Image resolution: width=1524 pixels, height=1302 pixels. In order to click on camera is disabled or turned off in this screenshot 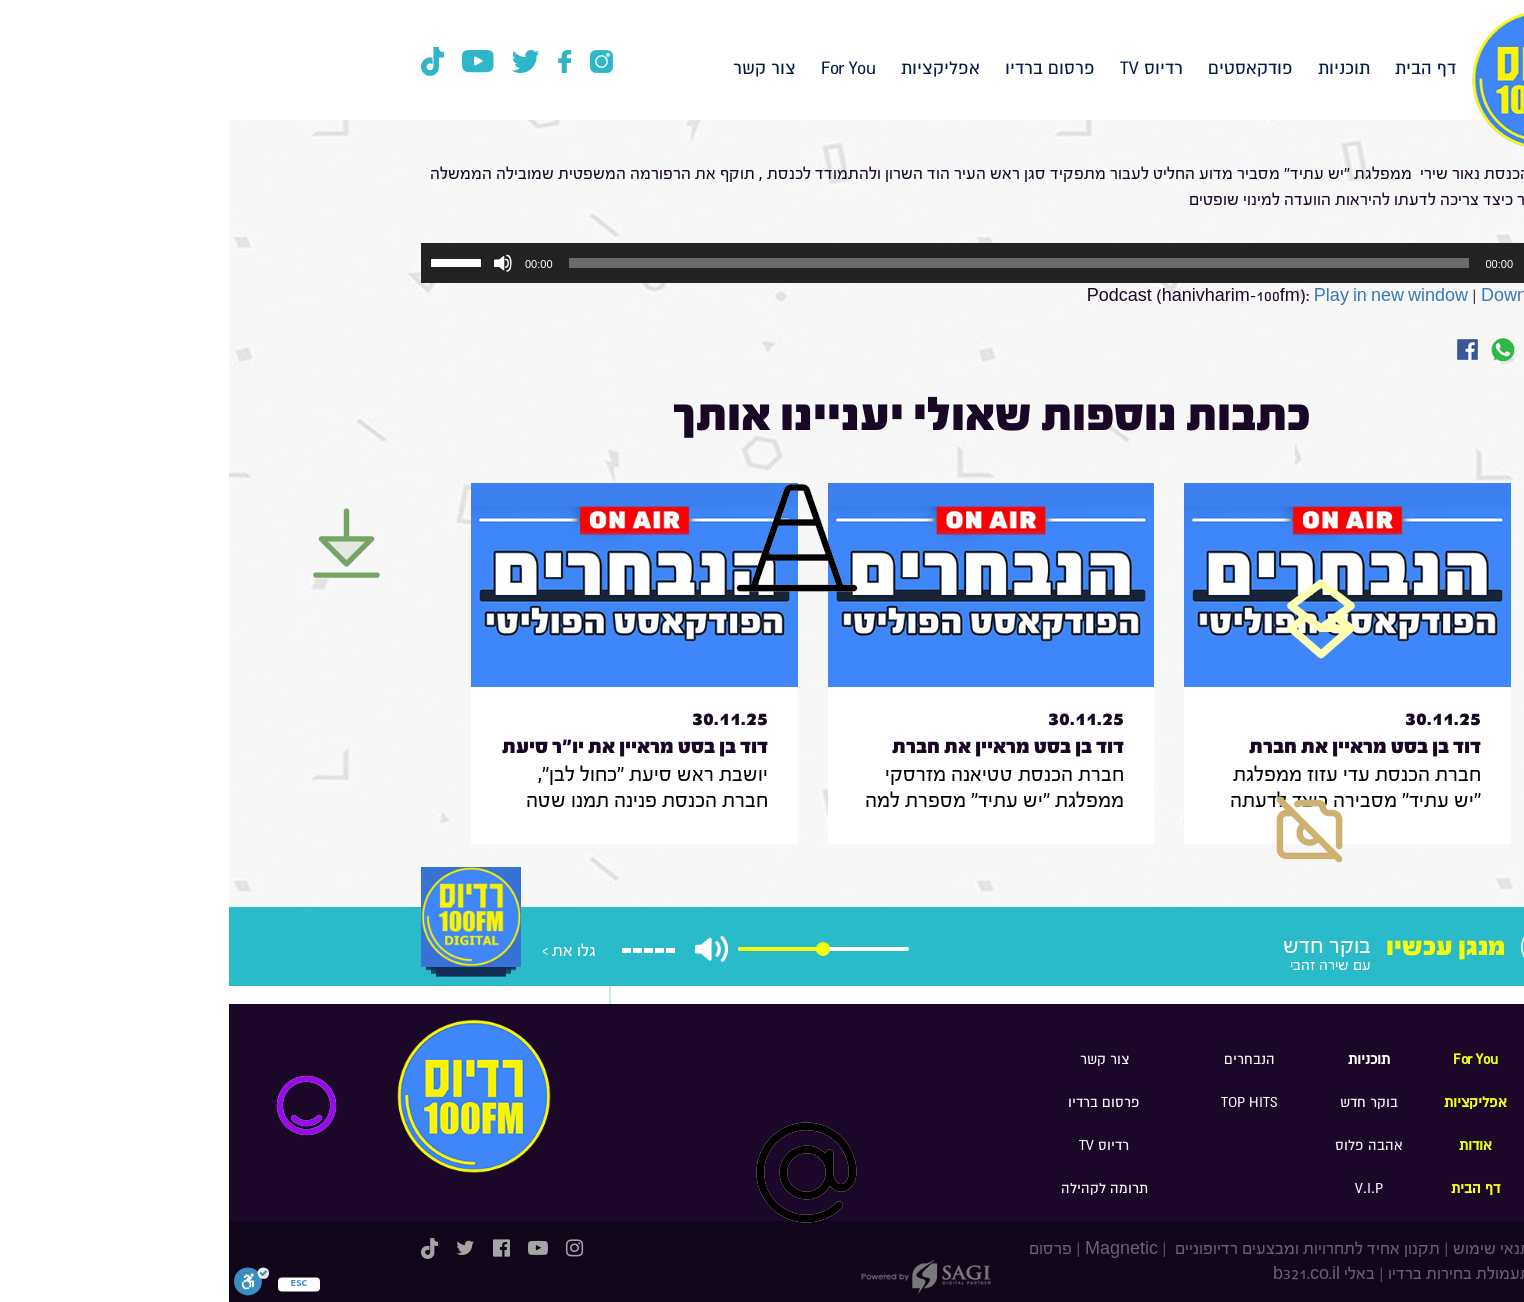, I will do `click(1309, 829)`.